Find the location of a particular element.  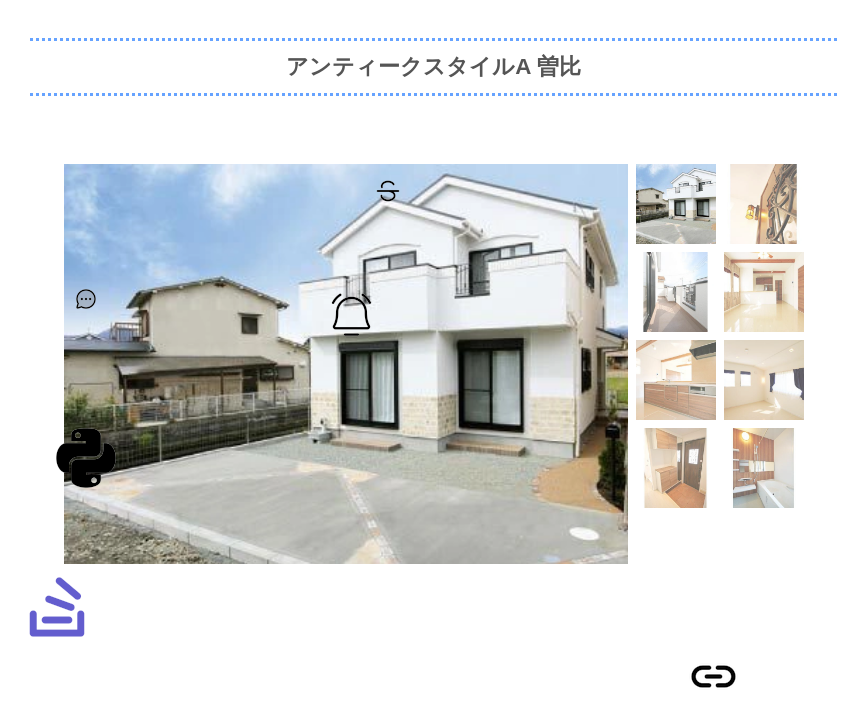

visit stack overflow for developer help is located at coordinates (57, 607).